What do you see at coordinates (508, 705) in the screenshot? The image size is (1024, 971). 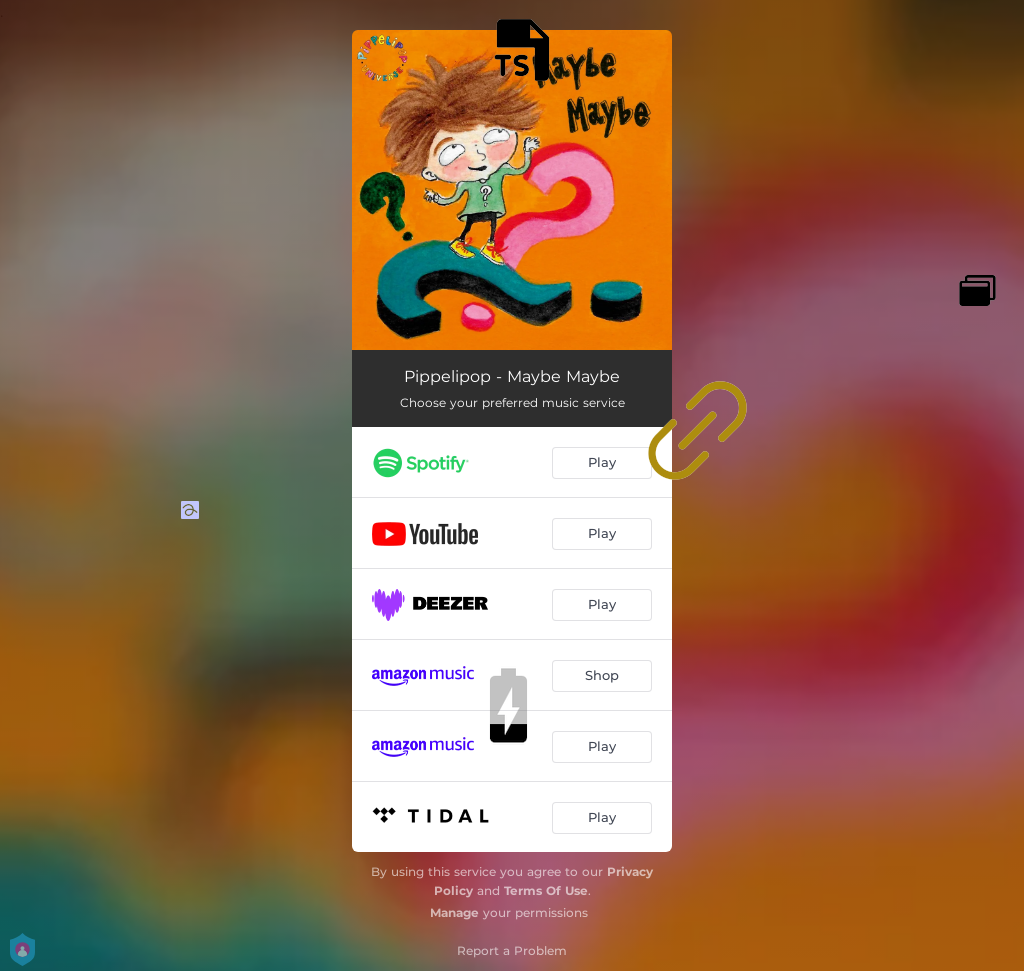 I see `indicates battery is charging at 20% capacity` at bounding box center [508, 705].